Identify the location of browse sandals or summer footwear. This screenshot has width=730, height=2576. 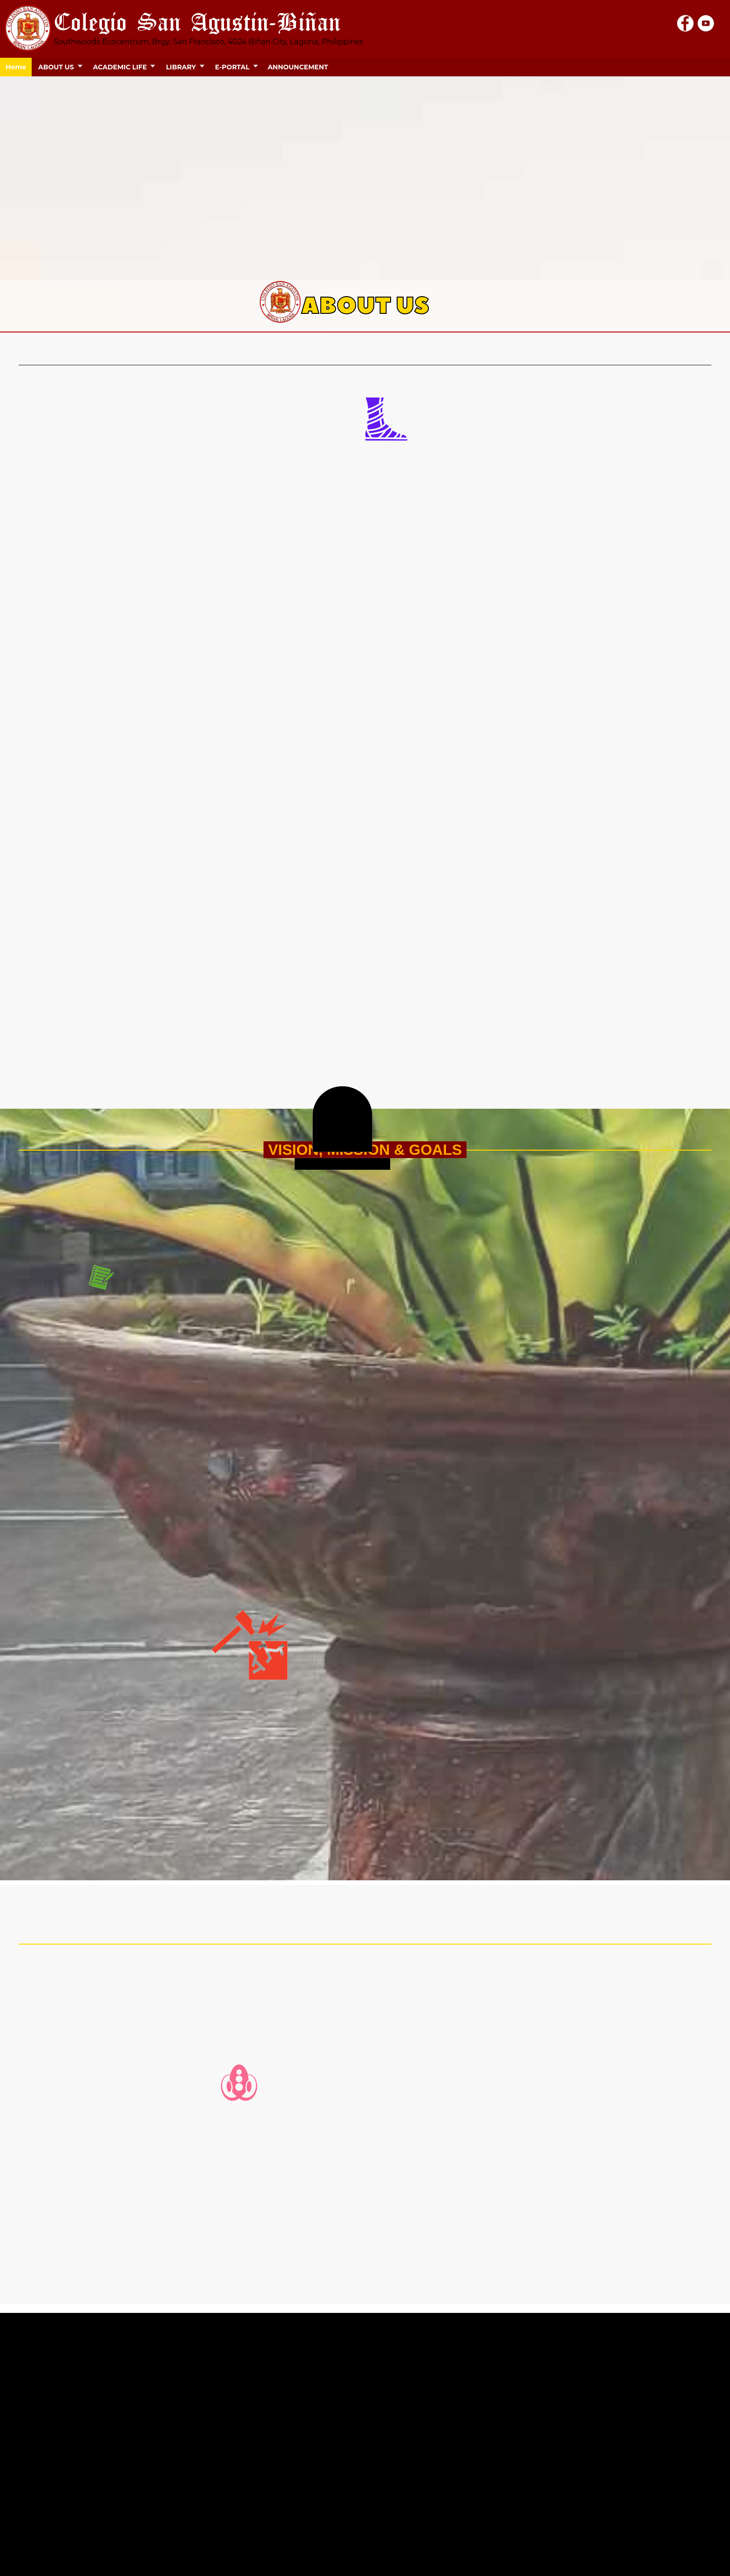
(386, 419).